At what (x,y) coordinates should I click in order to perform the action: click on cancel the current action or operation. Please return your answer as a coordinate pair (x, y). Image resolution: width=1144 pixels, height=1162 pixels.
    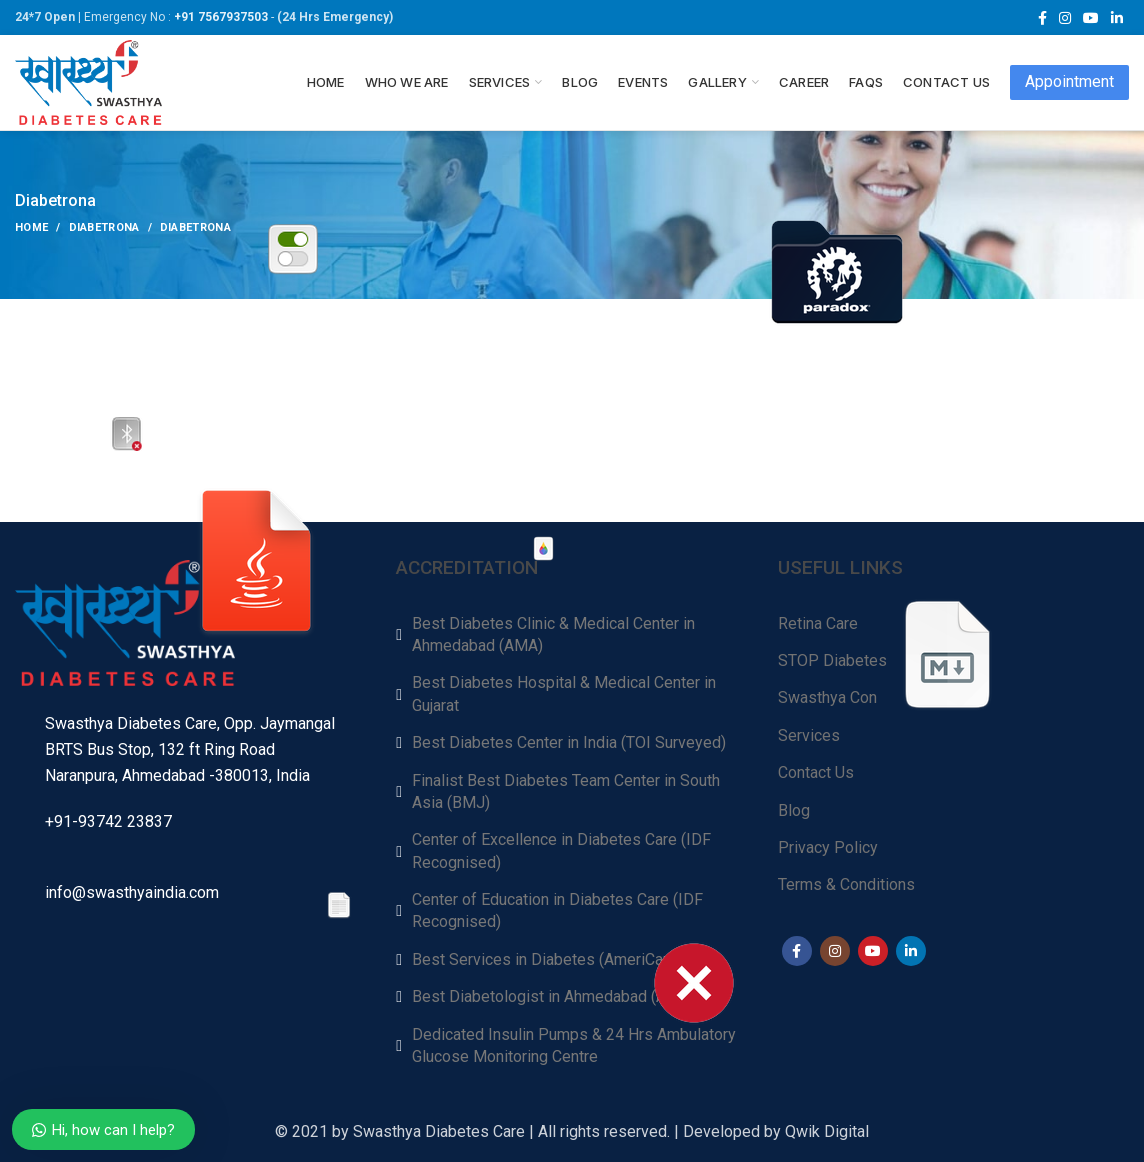
    Looking at the image, I should click on (694, 983).